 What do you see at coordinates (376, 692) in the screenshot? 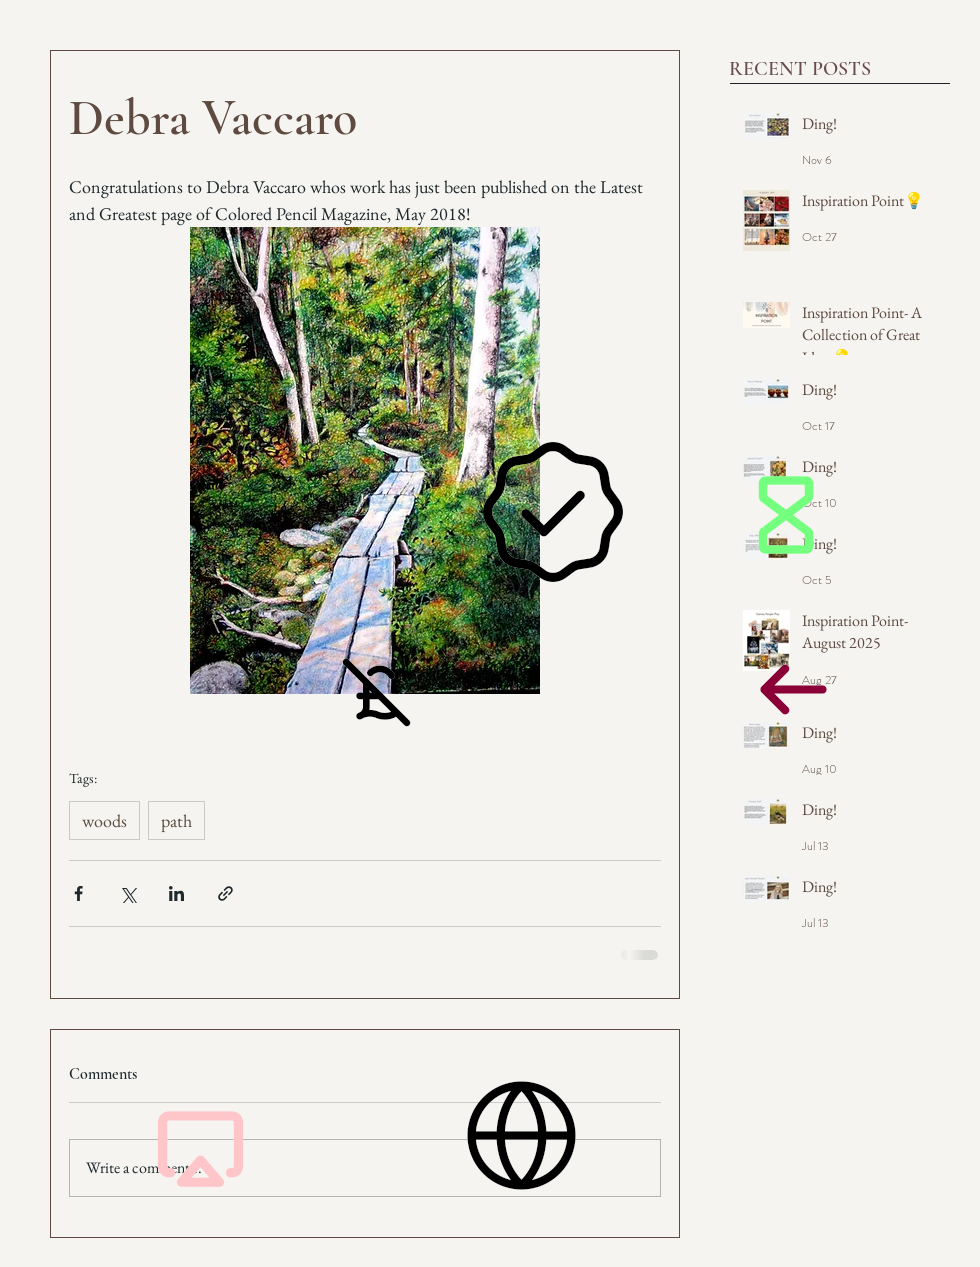
I see `indicates british pound payment unavailable` at bounding box center [376, 692].